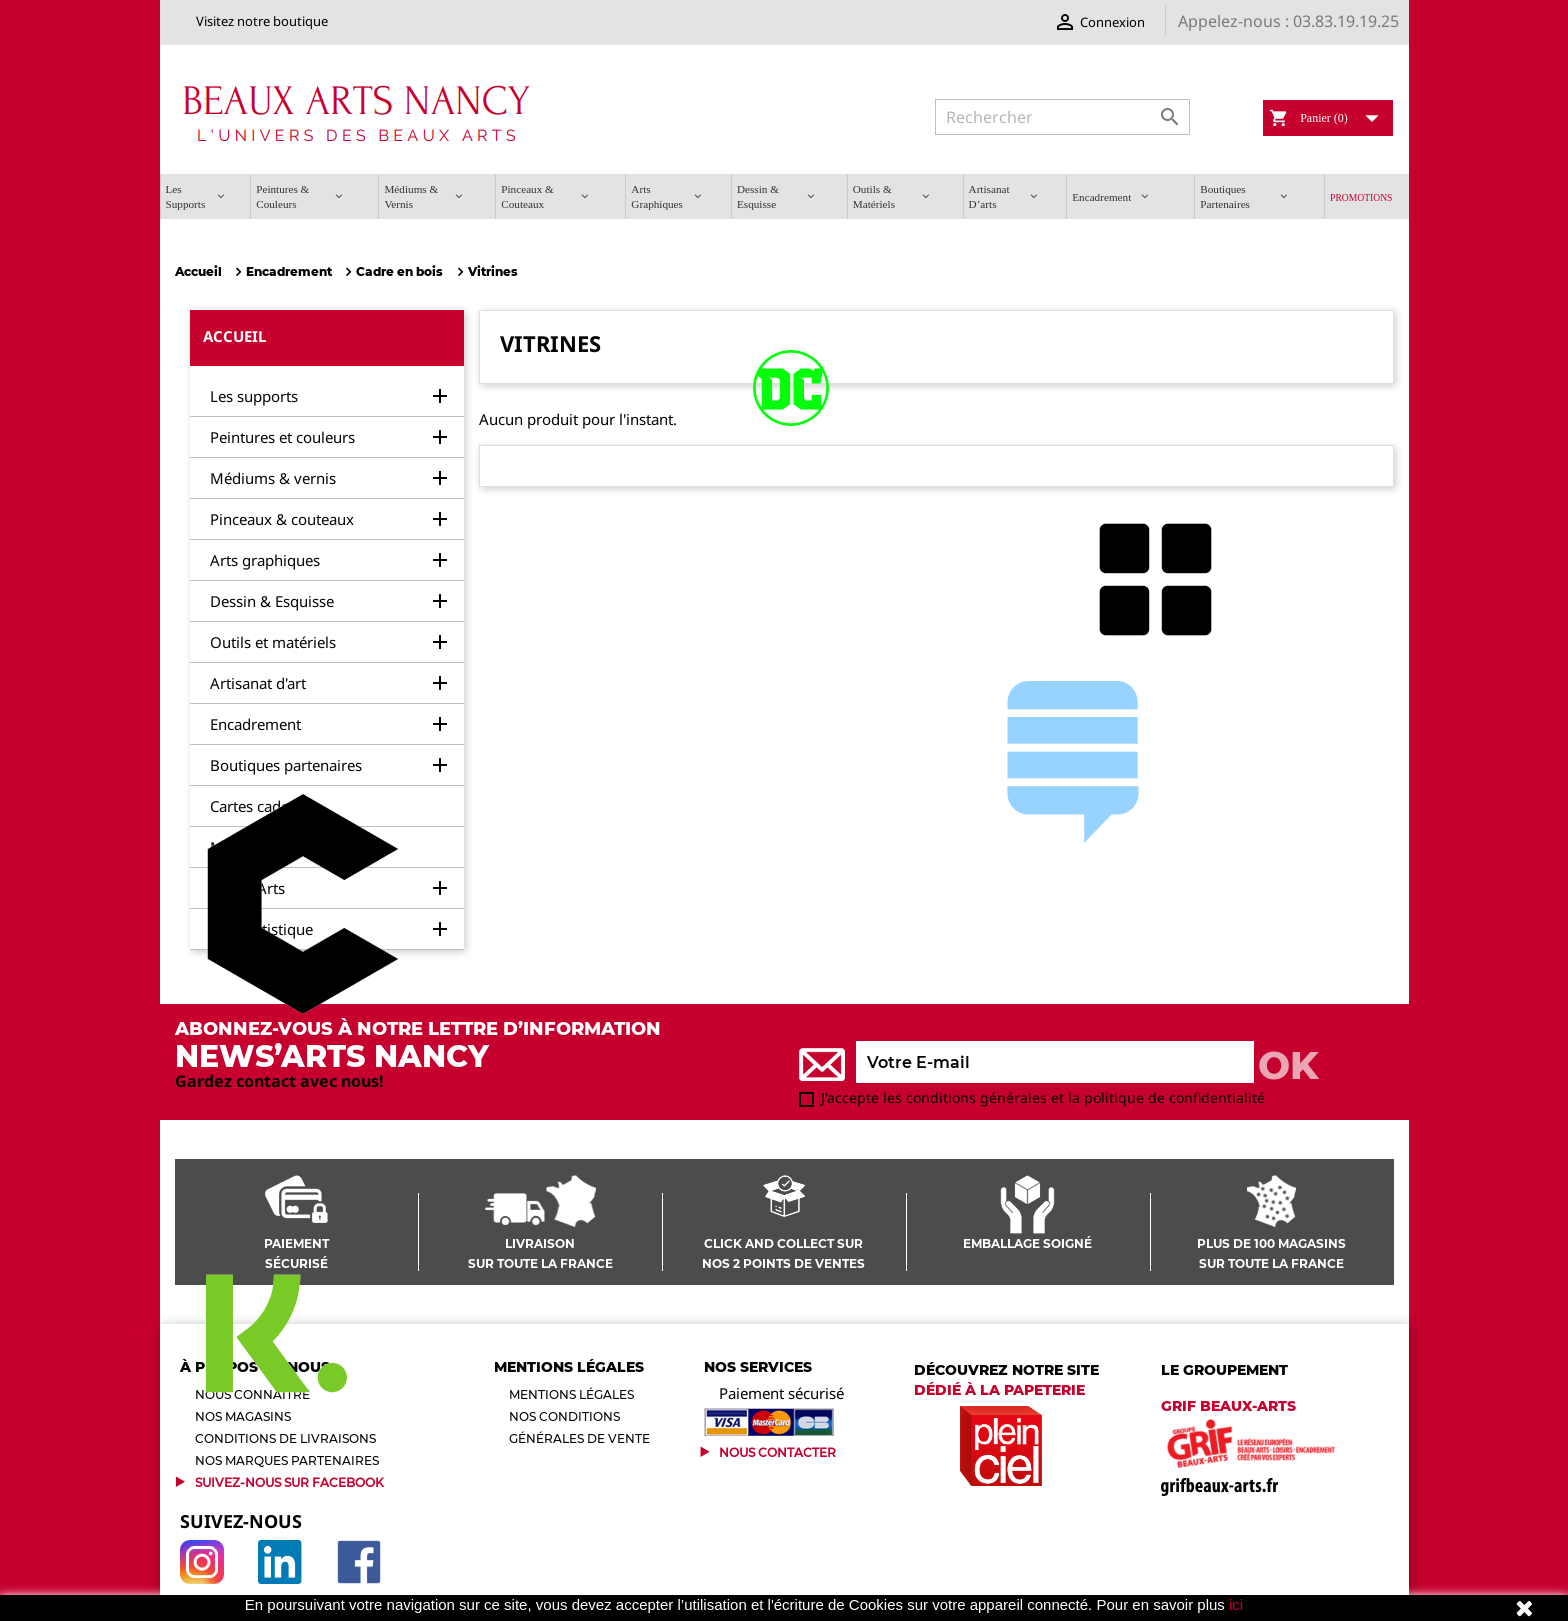 Image resolution: width=1568 pixels, height=1621 pixels. What do you see at coordinates (791, 388) in the screenshot?
I see `DC Entertainment logo` at bounding box center [791, 388].